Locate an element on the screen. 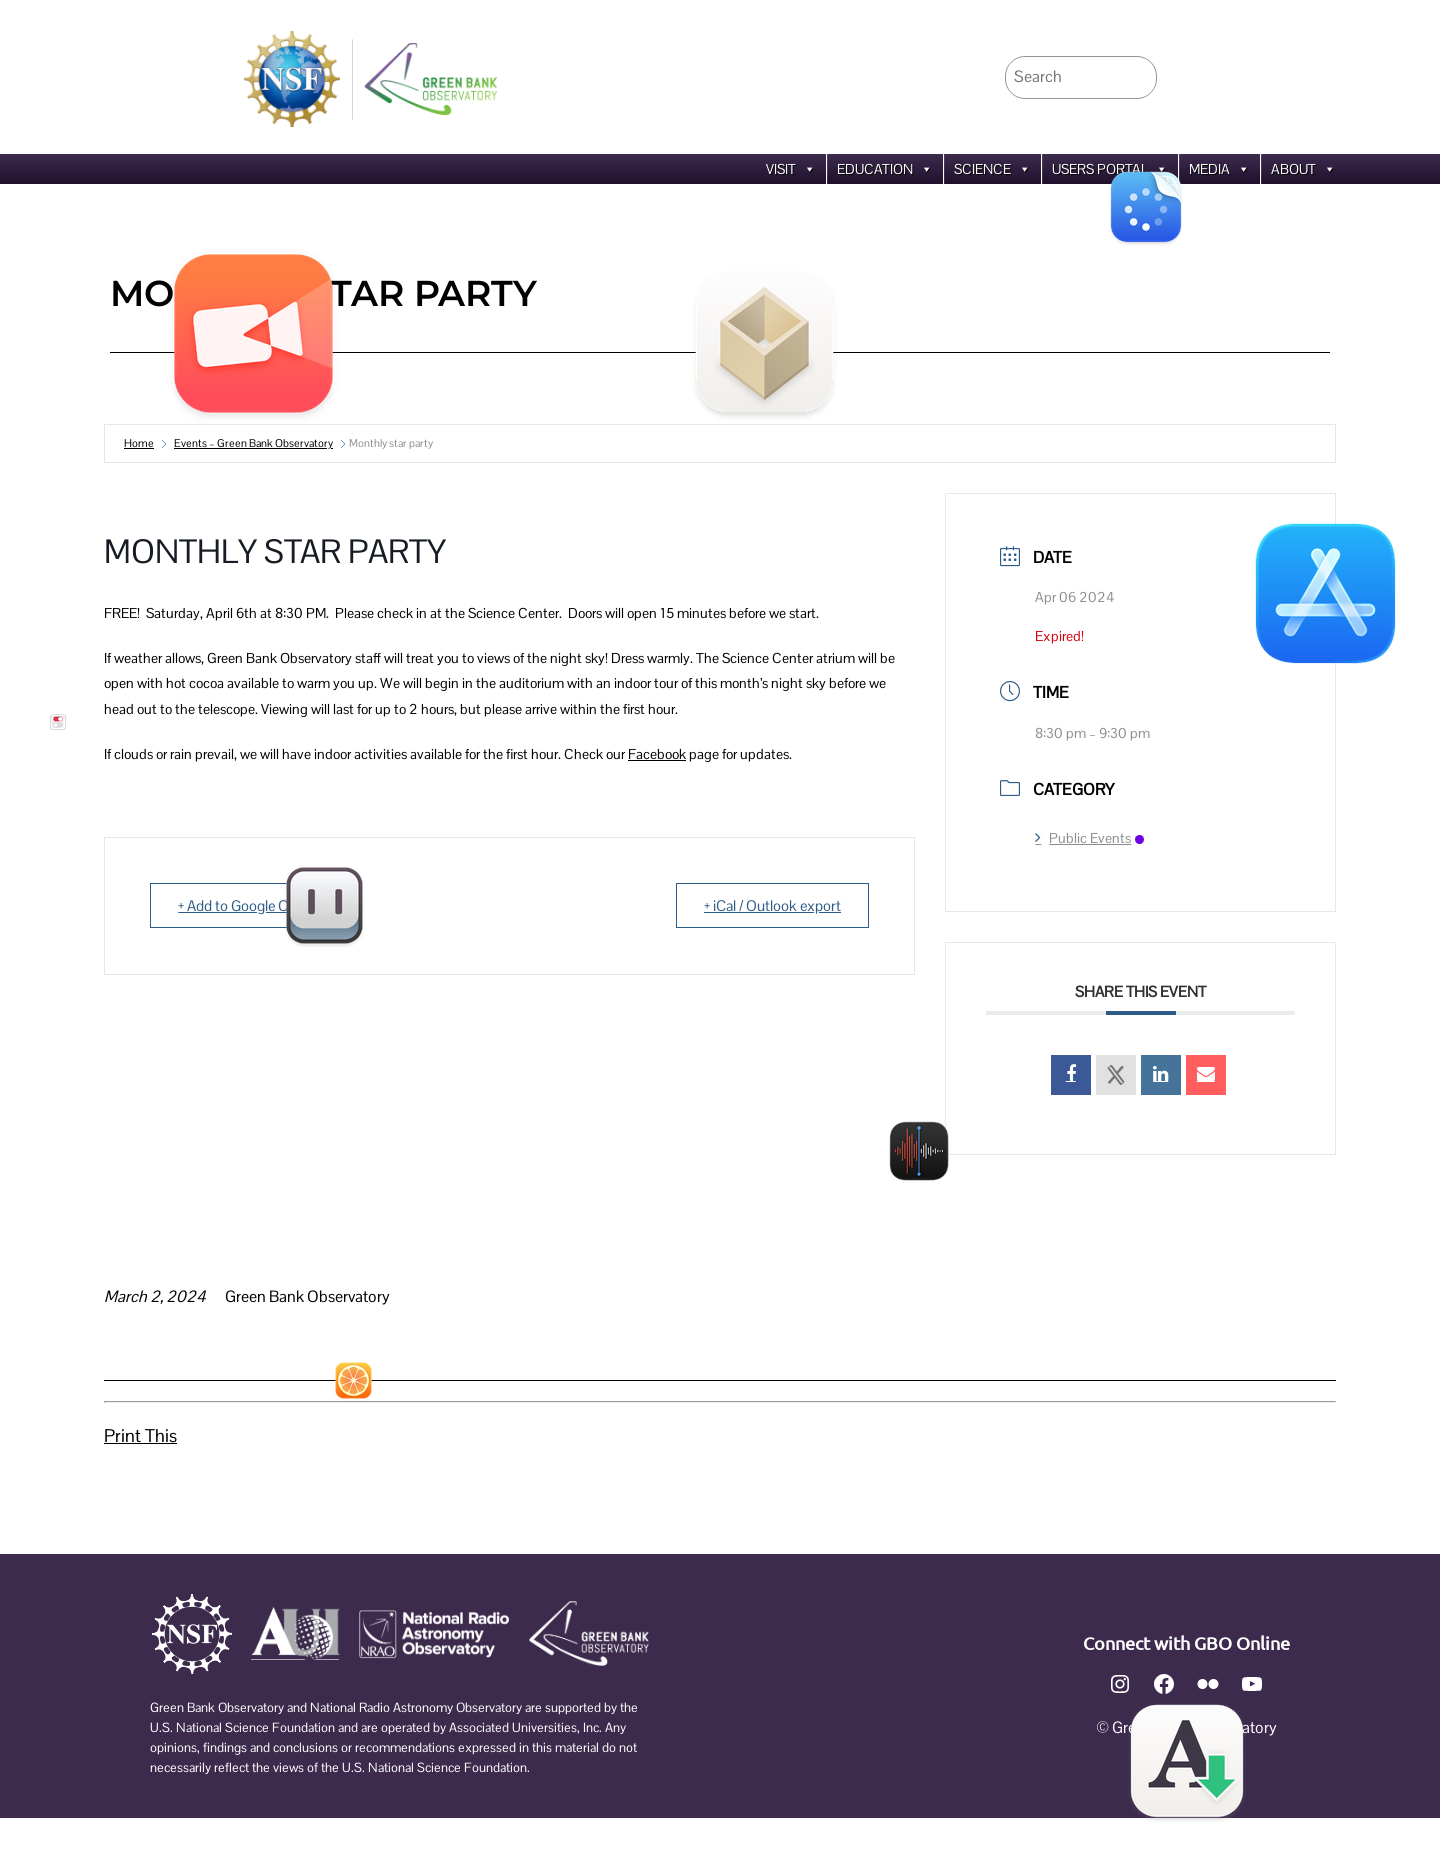  open flatpak software manager is located at coordinates (764, 343).